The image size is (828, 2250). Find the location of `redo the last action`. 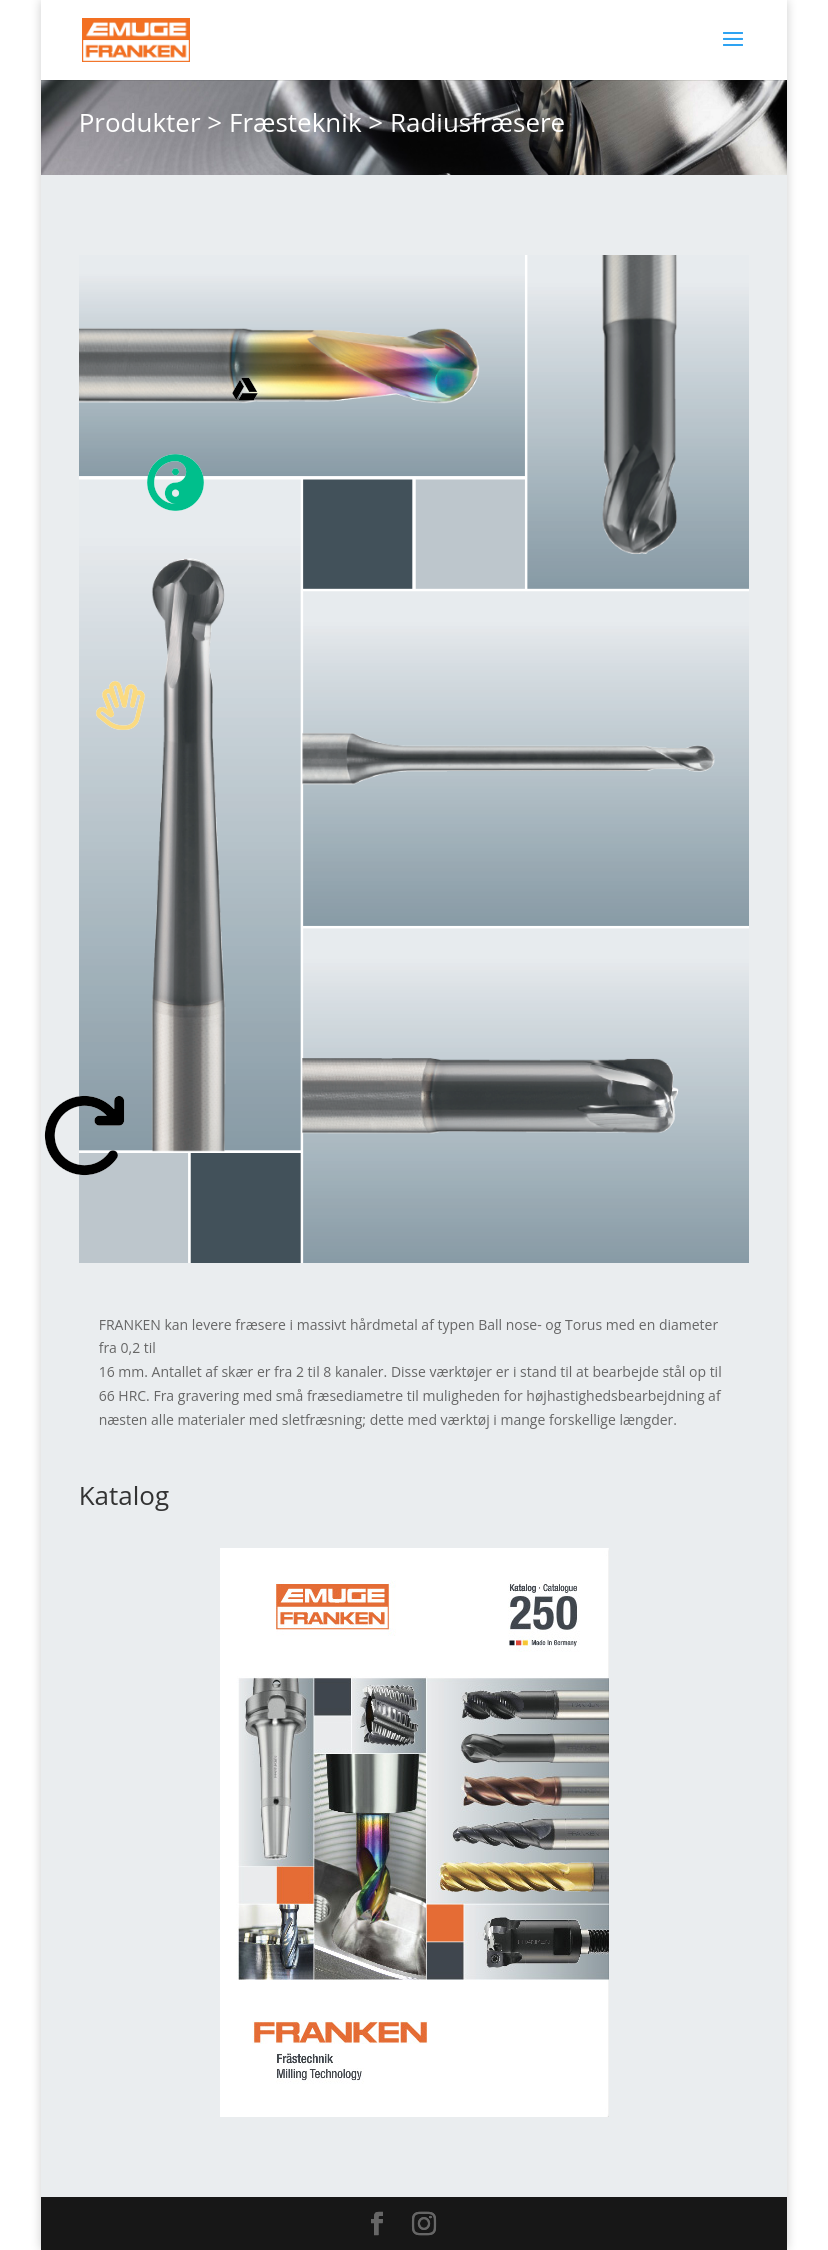

redo the last action is located at coordinates (84, 1135).